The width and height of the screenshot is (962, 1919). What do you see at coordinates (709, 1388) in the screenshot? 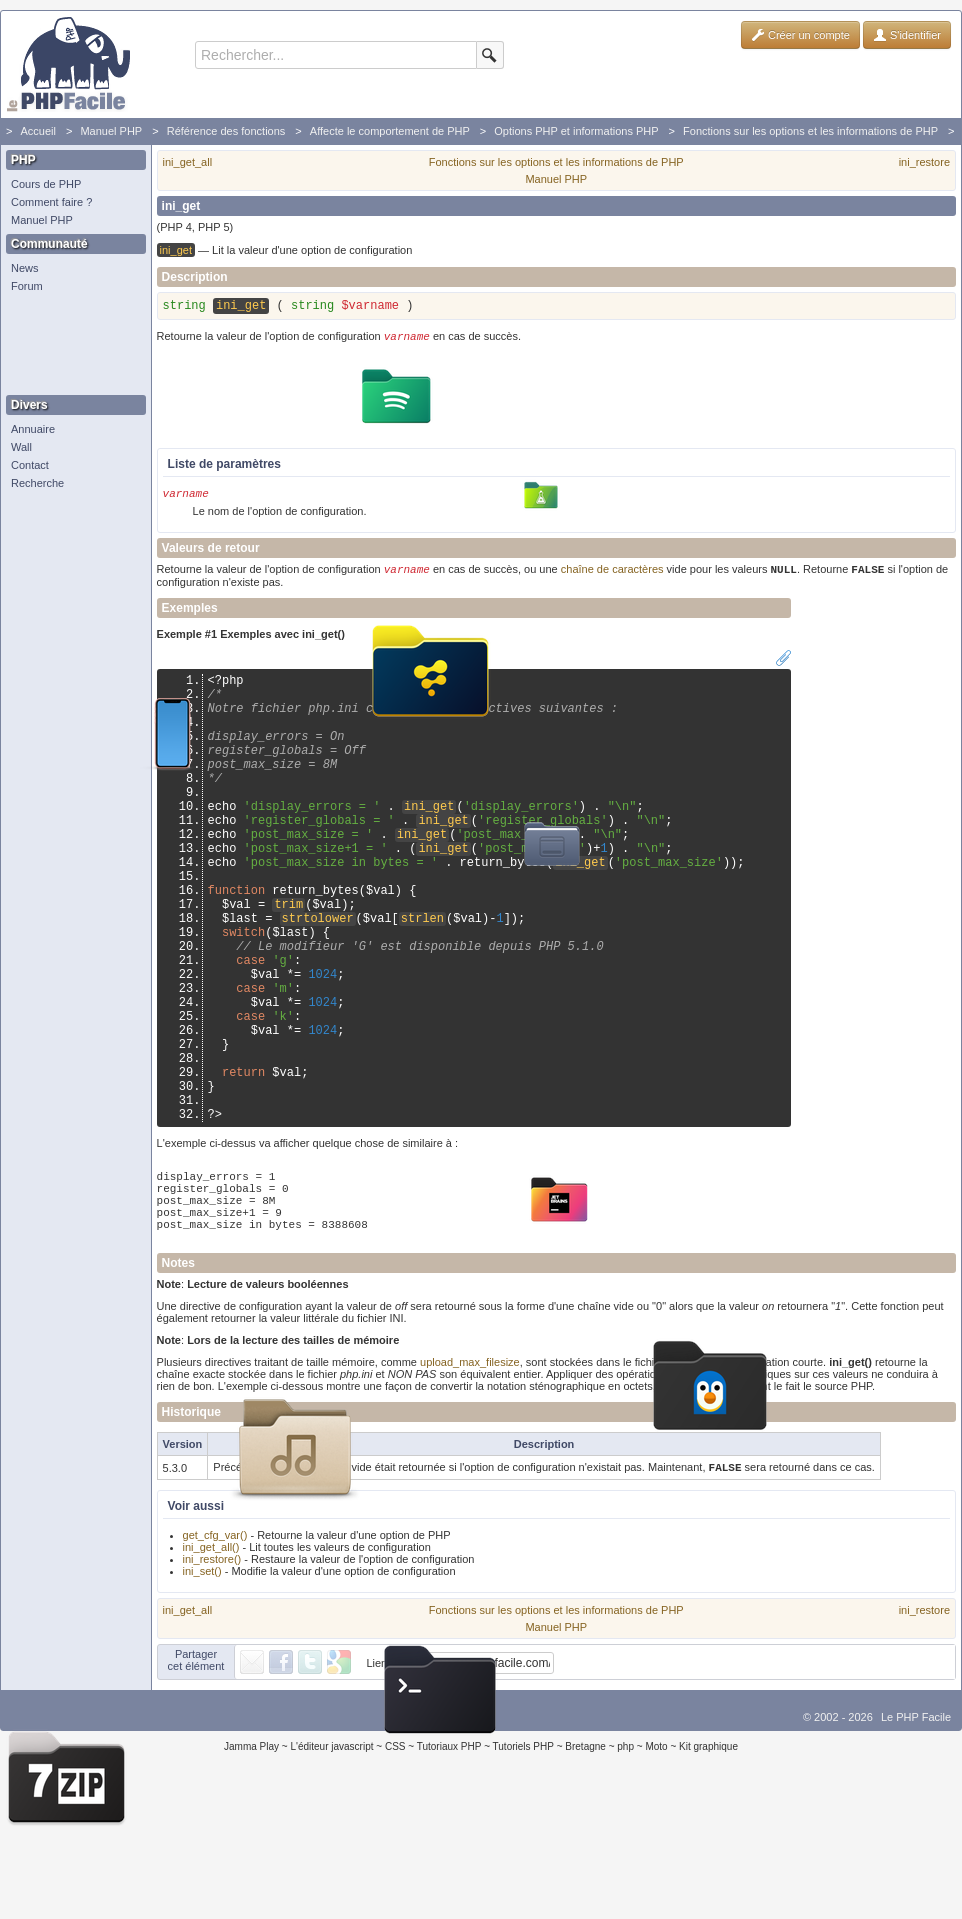
I see `open windows subsystem for linux files` at bounding box center [709, 1388].